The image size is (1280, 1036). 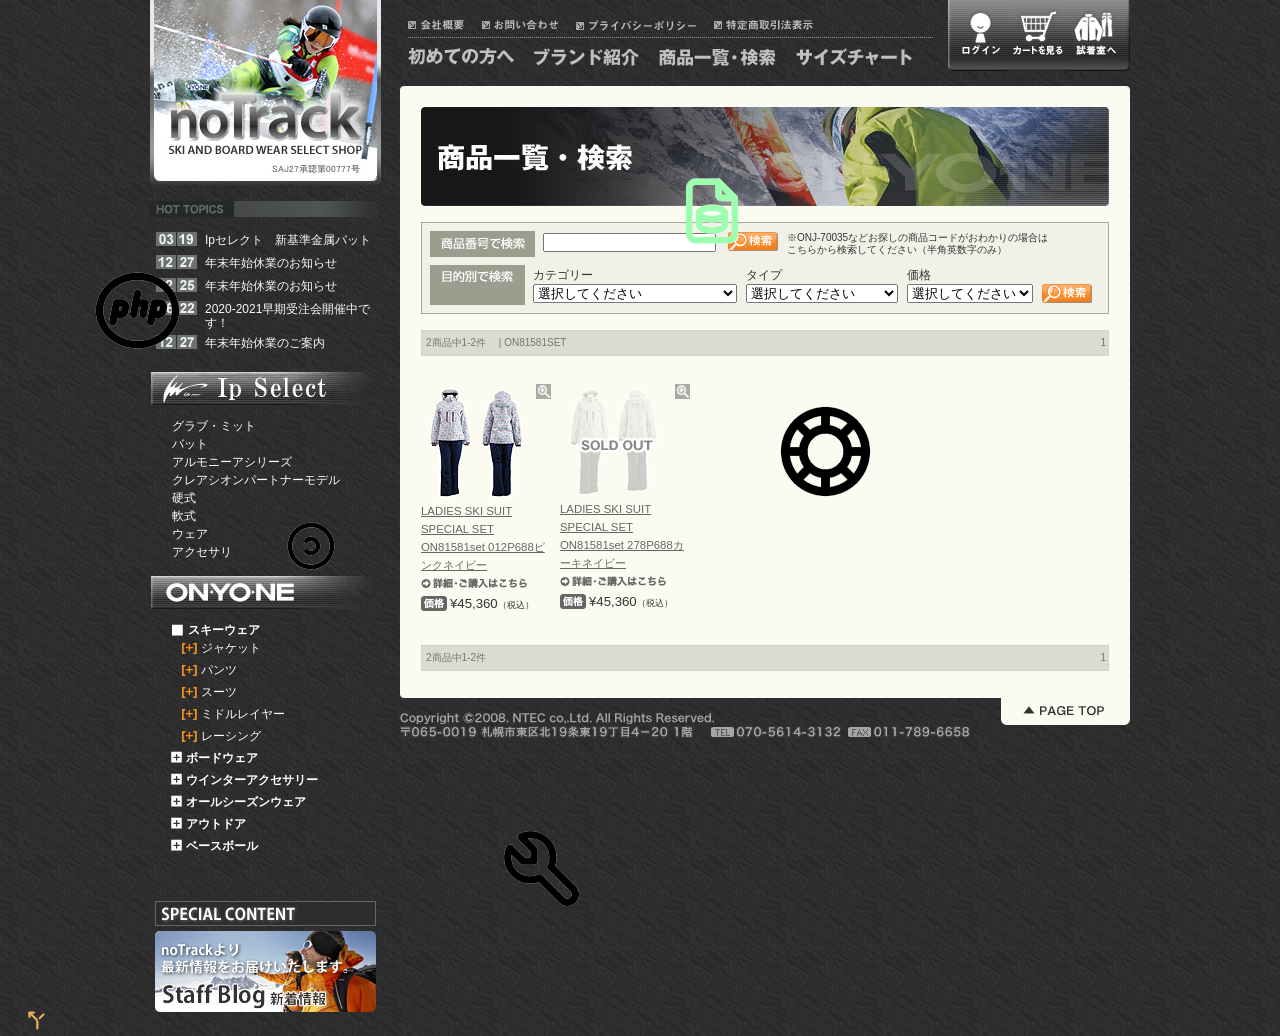 I want to click on bear left at the upcoming fork, so click(x=36, y=1020).